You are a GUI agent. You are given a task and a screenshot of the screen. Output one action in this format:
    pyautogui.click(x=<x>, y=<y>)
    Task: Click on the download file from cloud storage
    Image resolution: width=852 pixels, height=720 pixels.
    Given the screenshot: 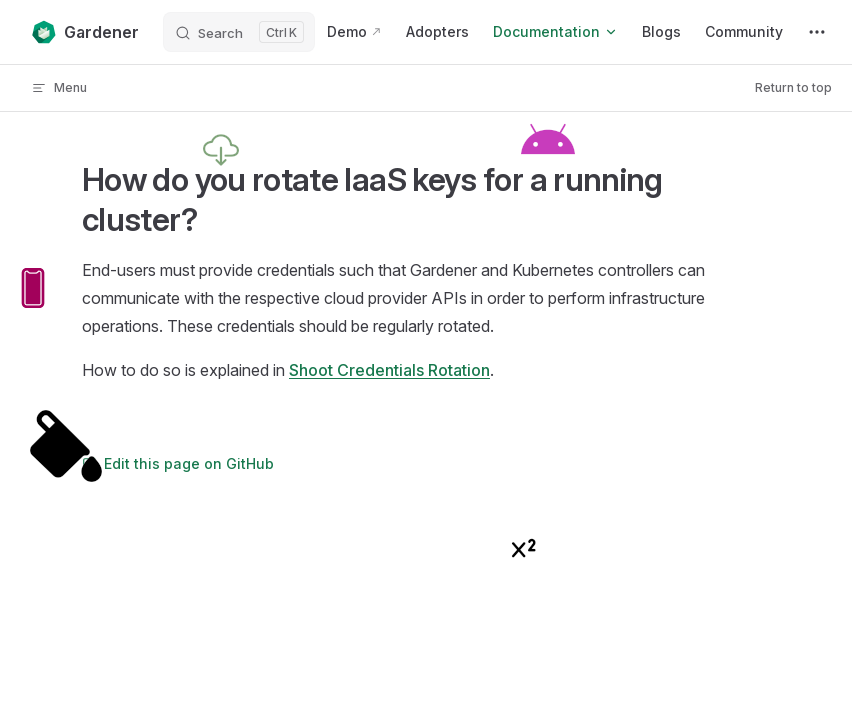 What is the action you would take?
    pyautogui.click(x=221, y=150)
    